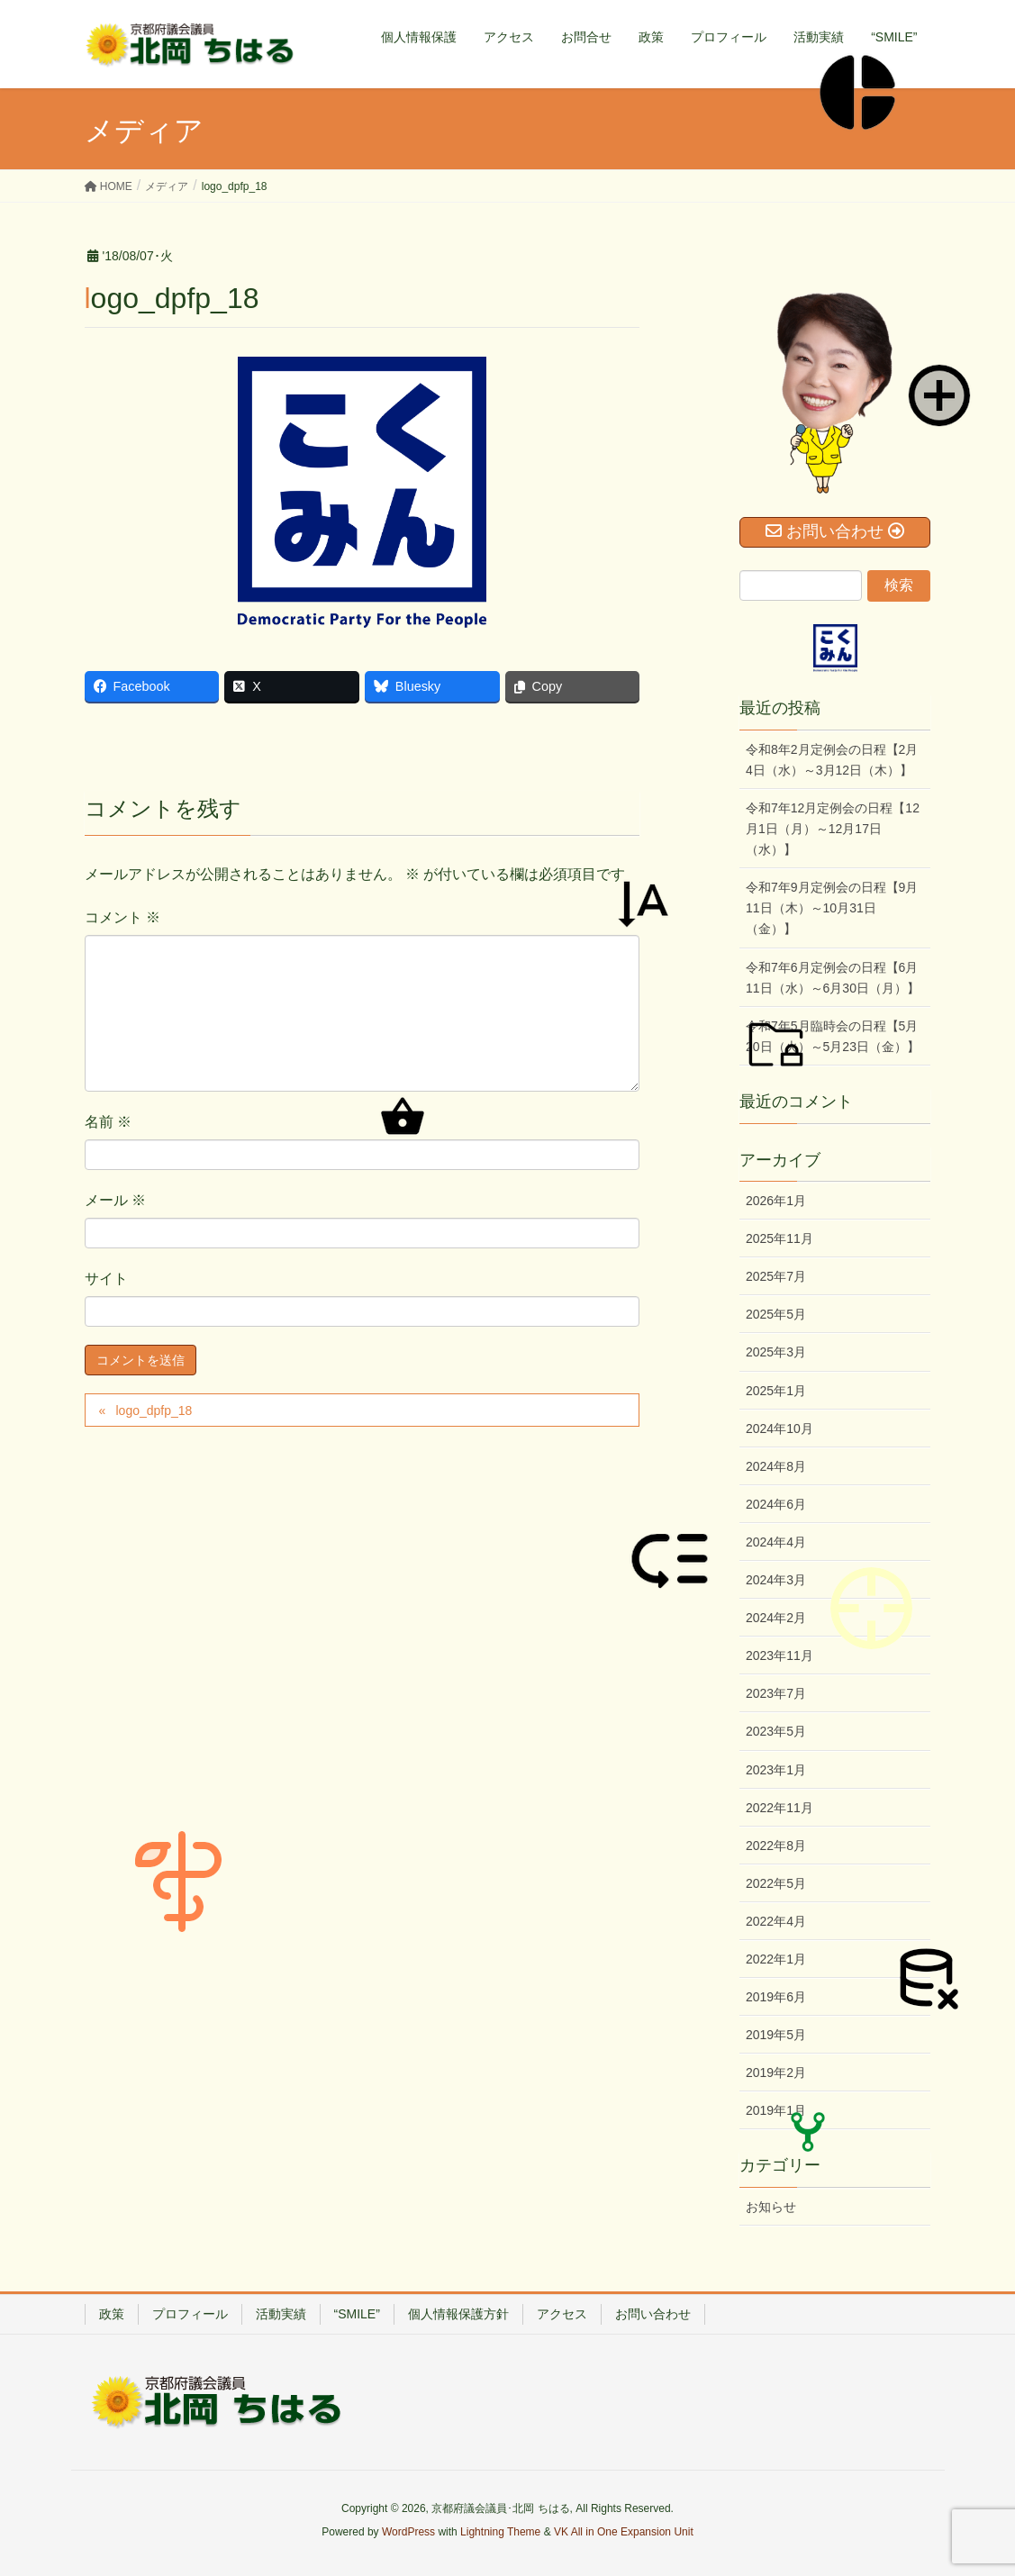 The width and height of the screenshot is (1015, 2576). What do you see at coordinates (403, 1117) in the screenshot?
I see `view your shopping basket` at bounding box center [403, 1117].